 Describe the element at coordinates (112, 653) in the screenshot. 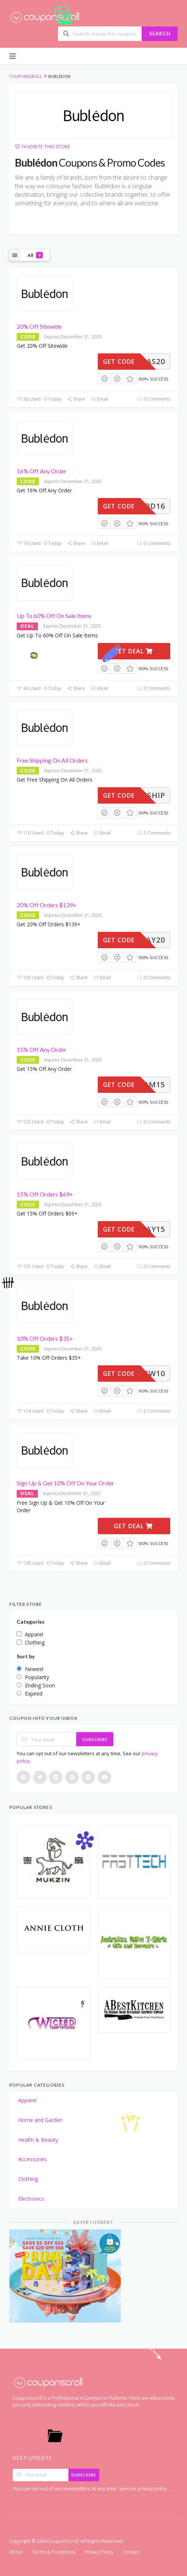

I see `ammunition or weaponry item in a game inventory` at that location.